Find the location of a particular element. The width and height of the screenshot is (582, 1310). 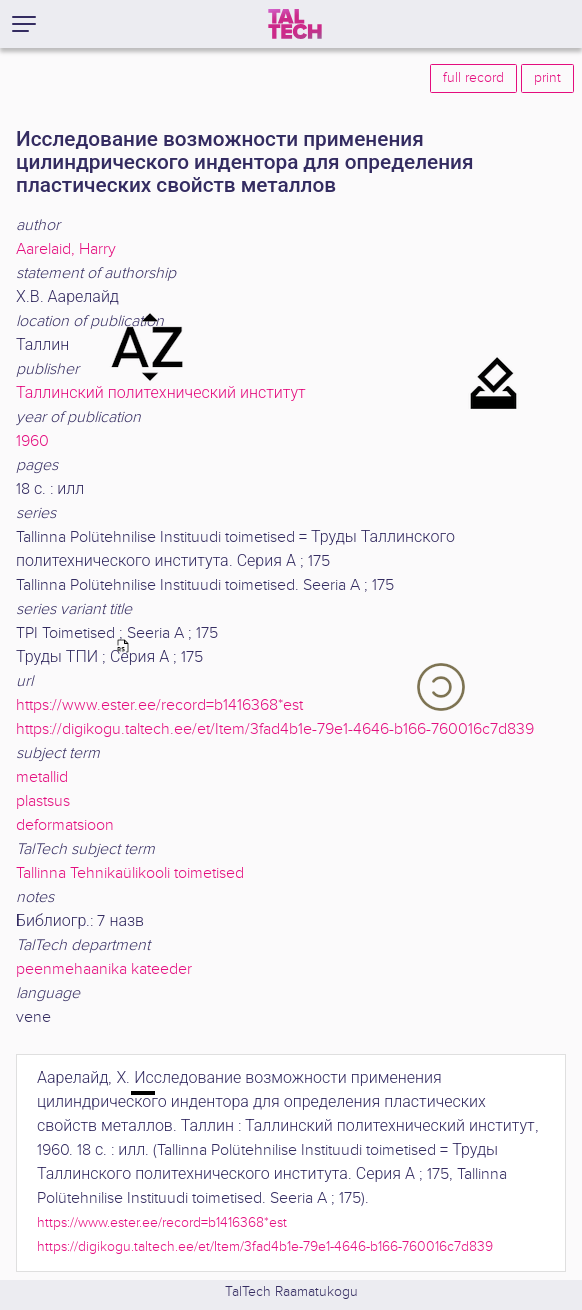

sort items alphabetically is located at coordinates (148, 347).